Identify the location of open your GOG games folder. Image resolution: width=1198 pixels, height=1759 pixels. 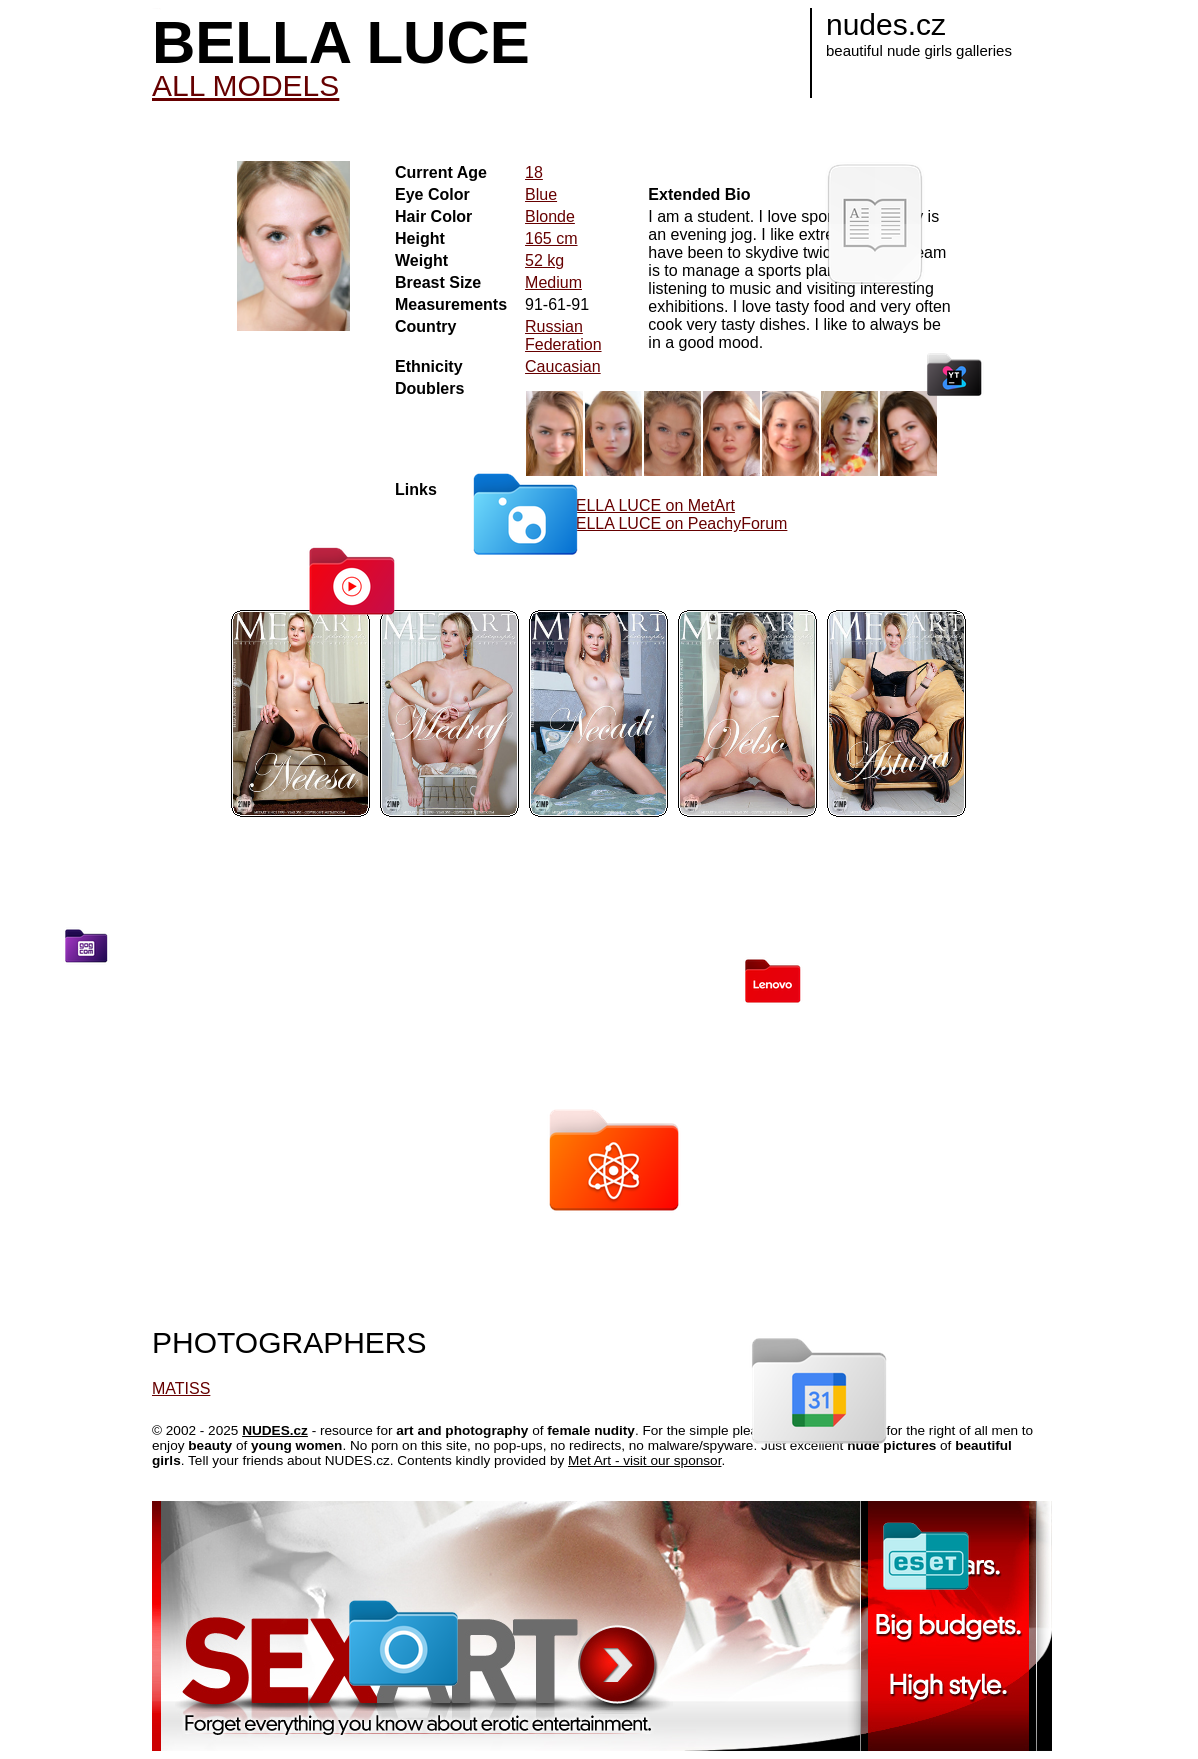
(86, 947).